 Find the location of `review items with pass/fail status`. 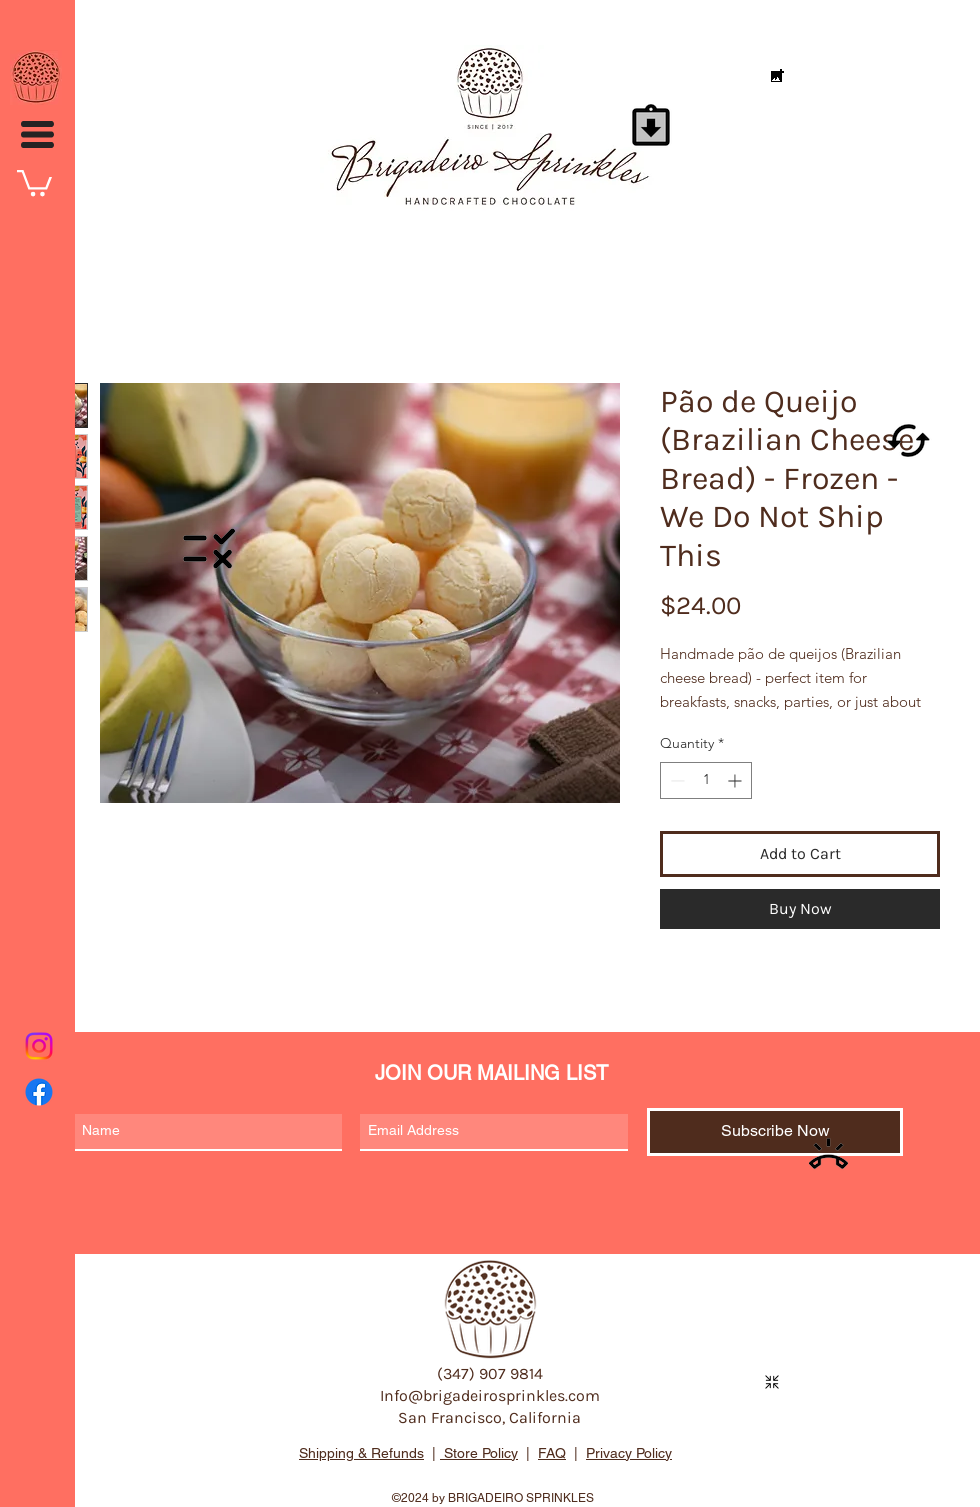

review items with pass/fail status is located at coordinates (209, 548).